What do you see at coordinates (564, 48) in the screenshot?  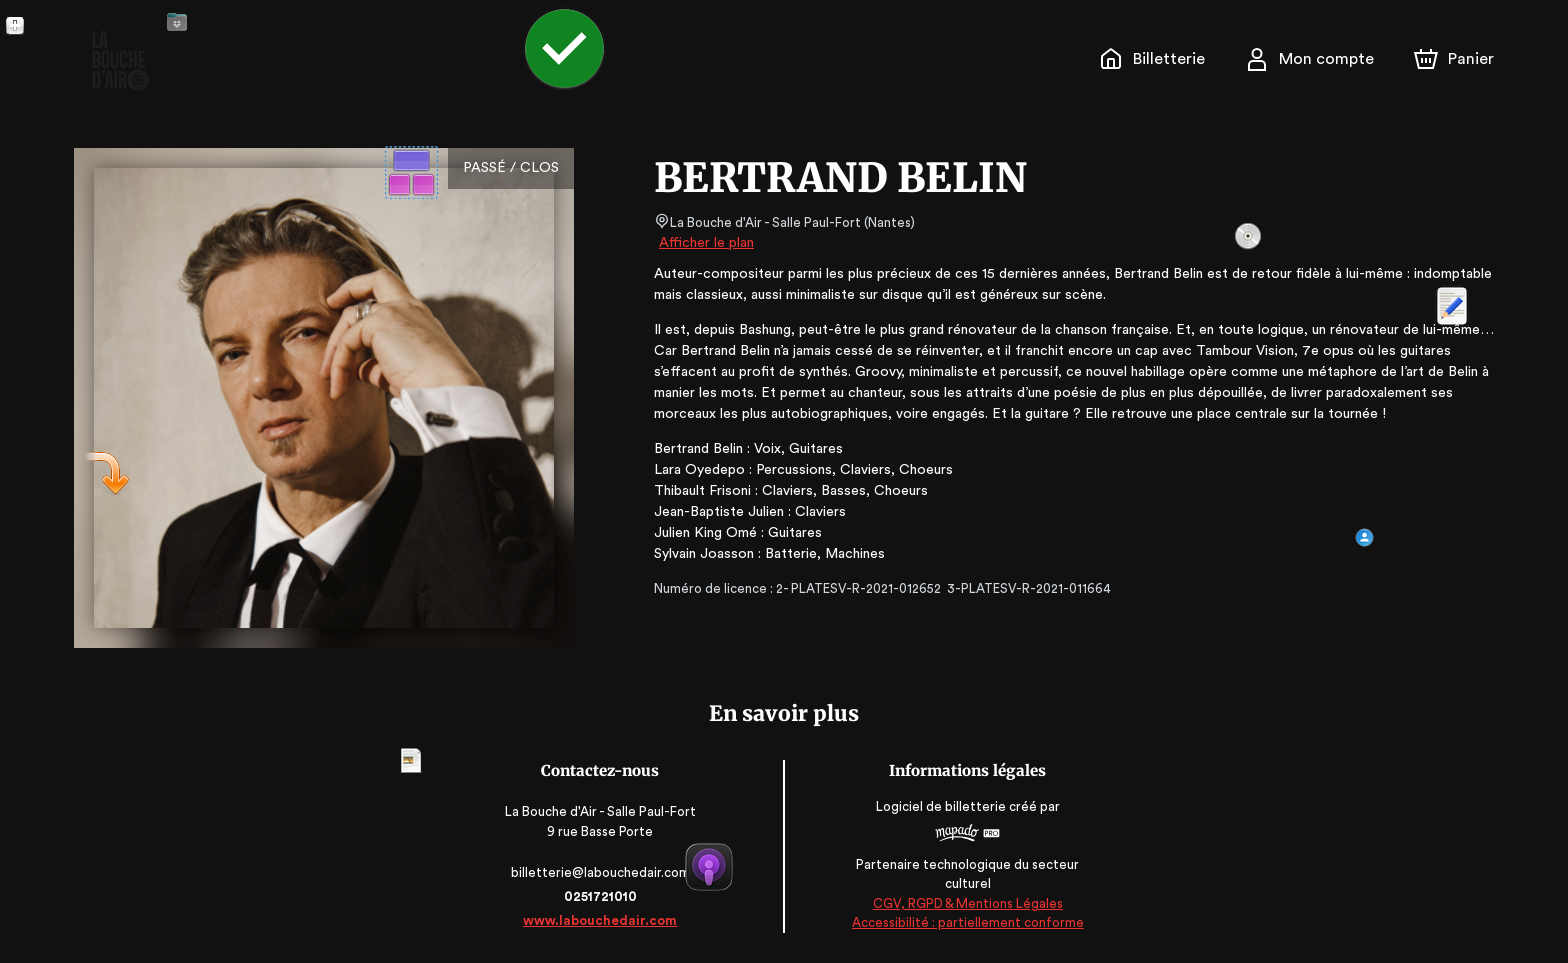 I see `apply mail filters to messages` at bounding box center [564, 48].